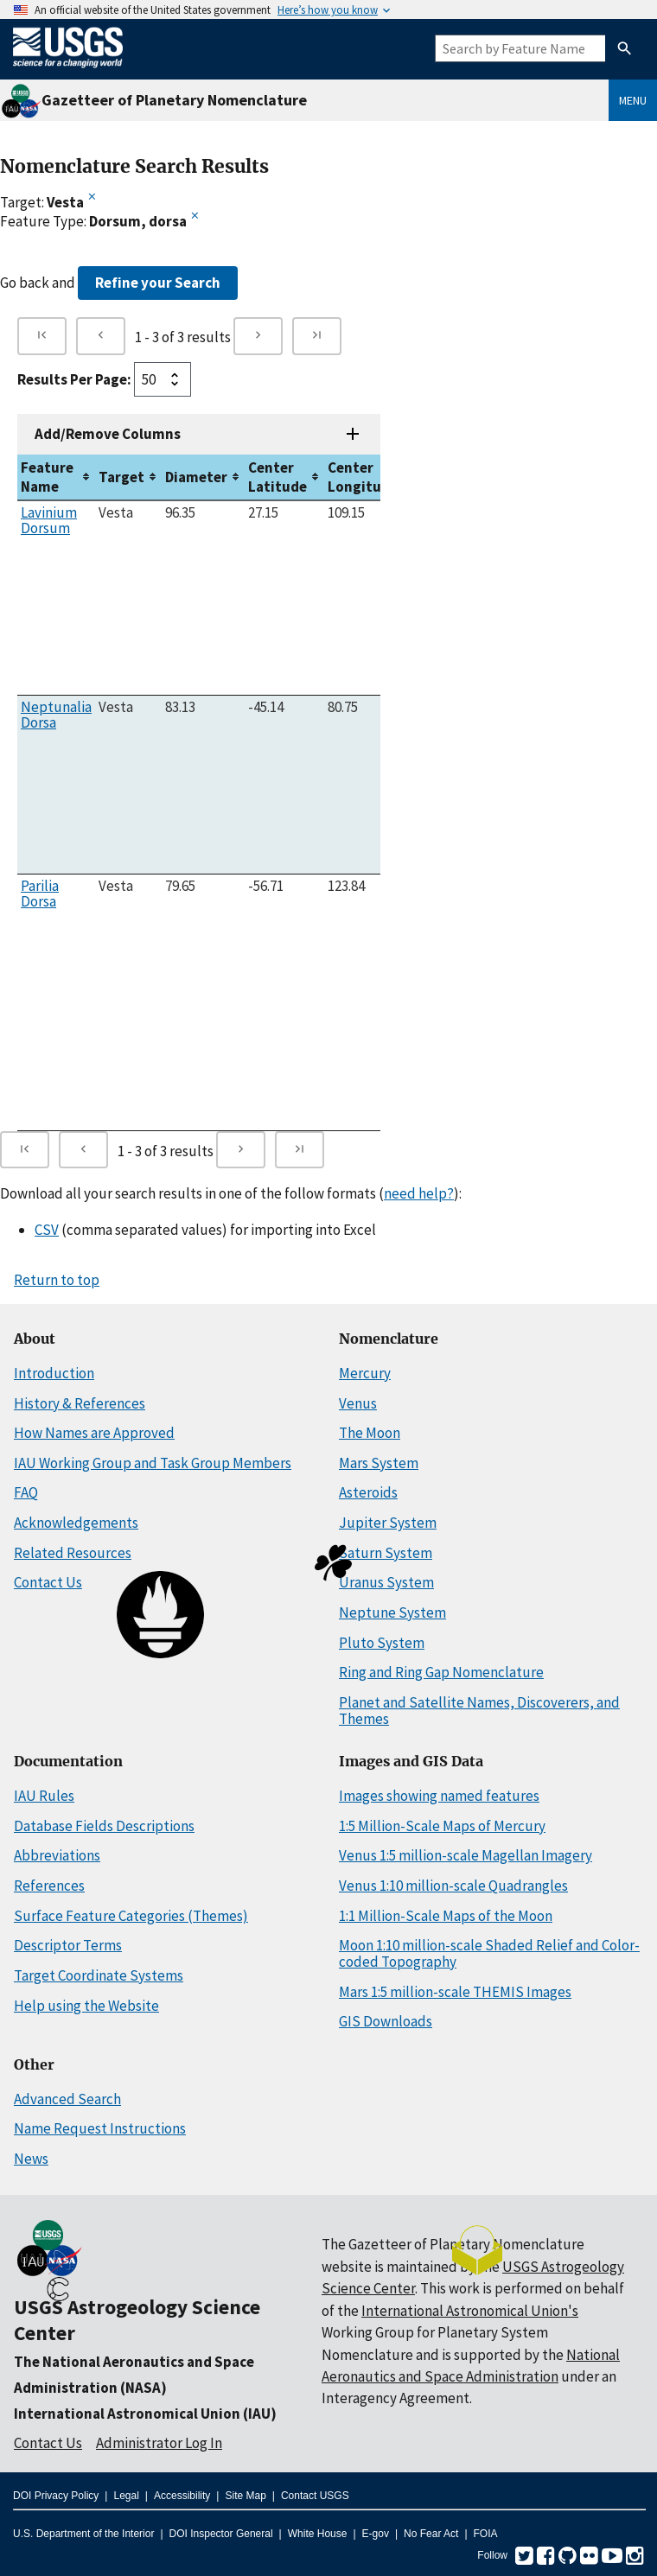  What do you see at coordinates (58, 2289) in the screenshot?
I see `link to Contentful CMS platform` at bounding box center [58, 2289].